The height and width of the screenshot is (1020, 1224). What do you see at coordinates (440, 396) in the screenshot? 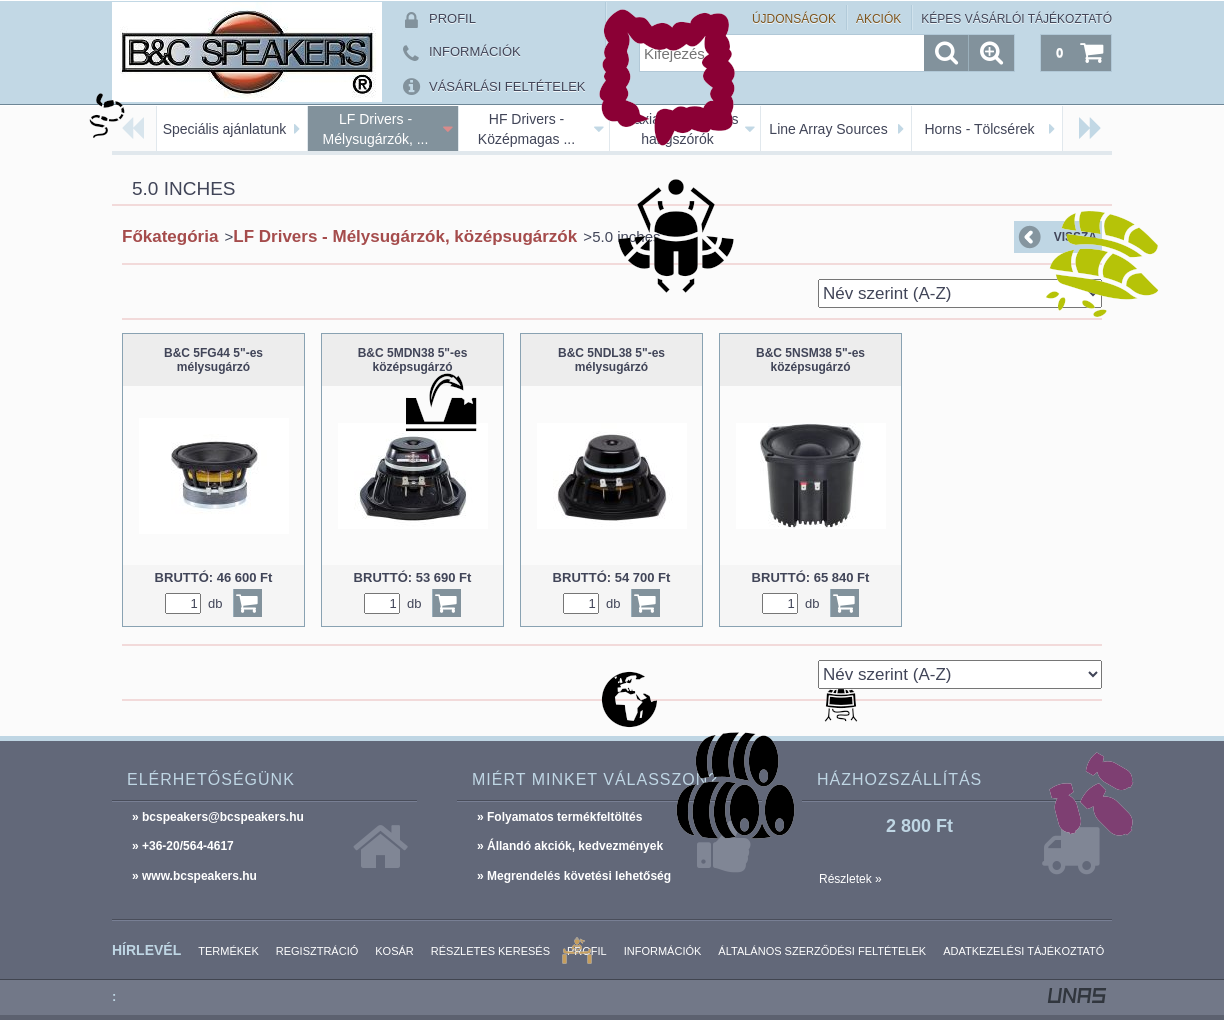
I see `launch trench assault game mode` at bounding box center [440, 396].